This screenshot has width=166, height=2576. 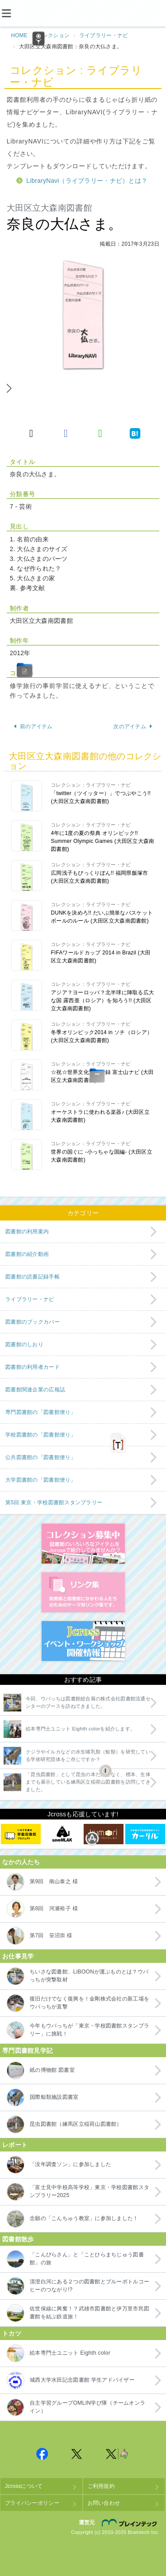 I want to click on open passwords and keys manager, so click(x=105, y=1771).